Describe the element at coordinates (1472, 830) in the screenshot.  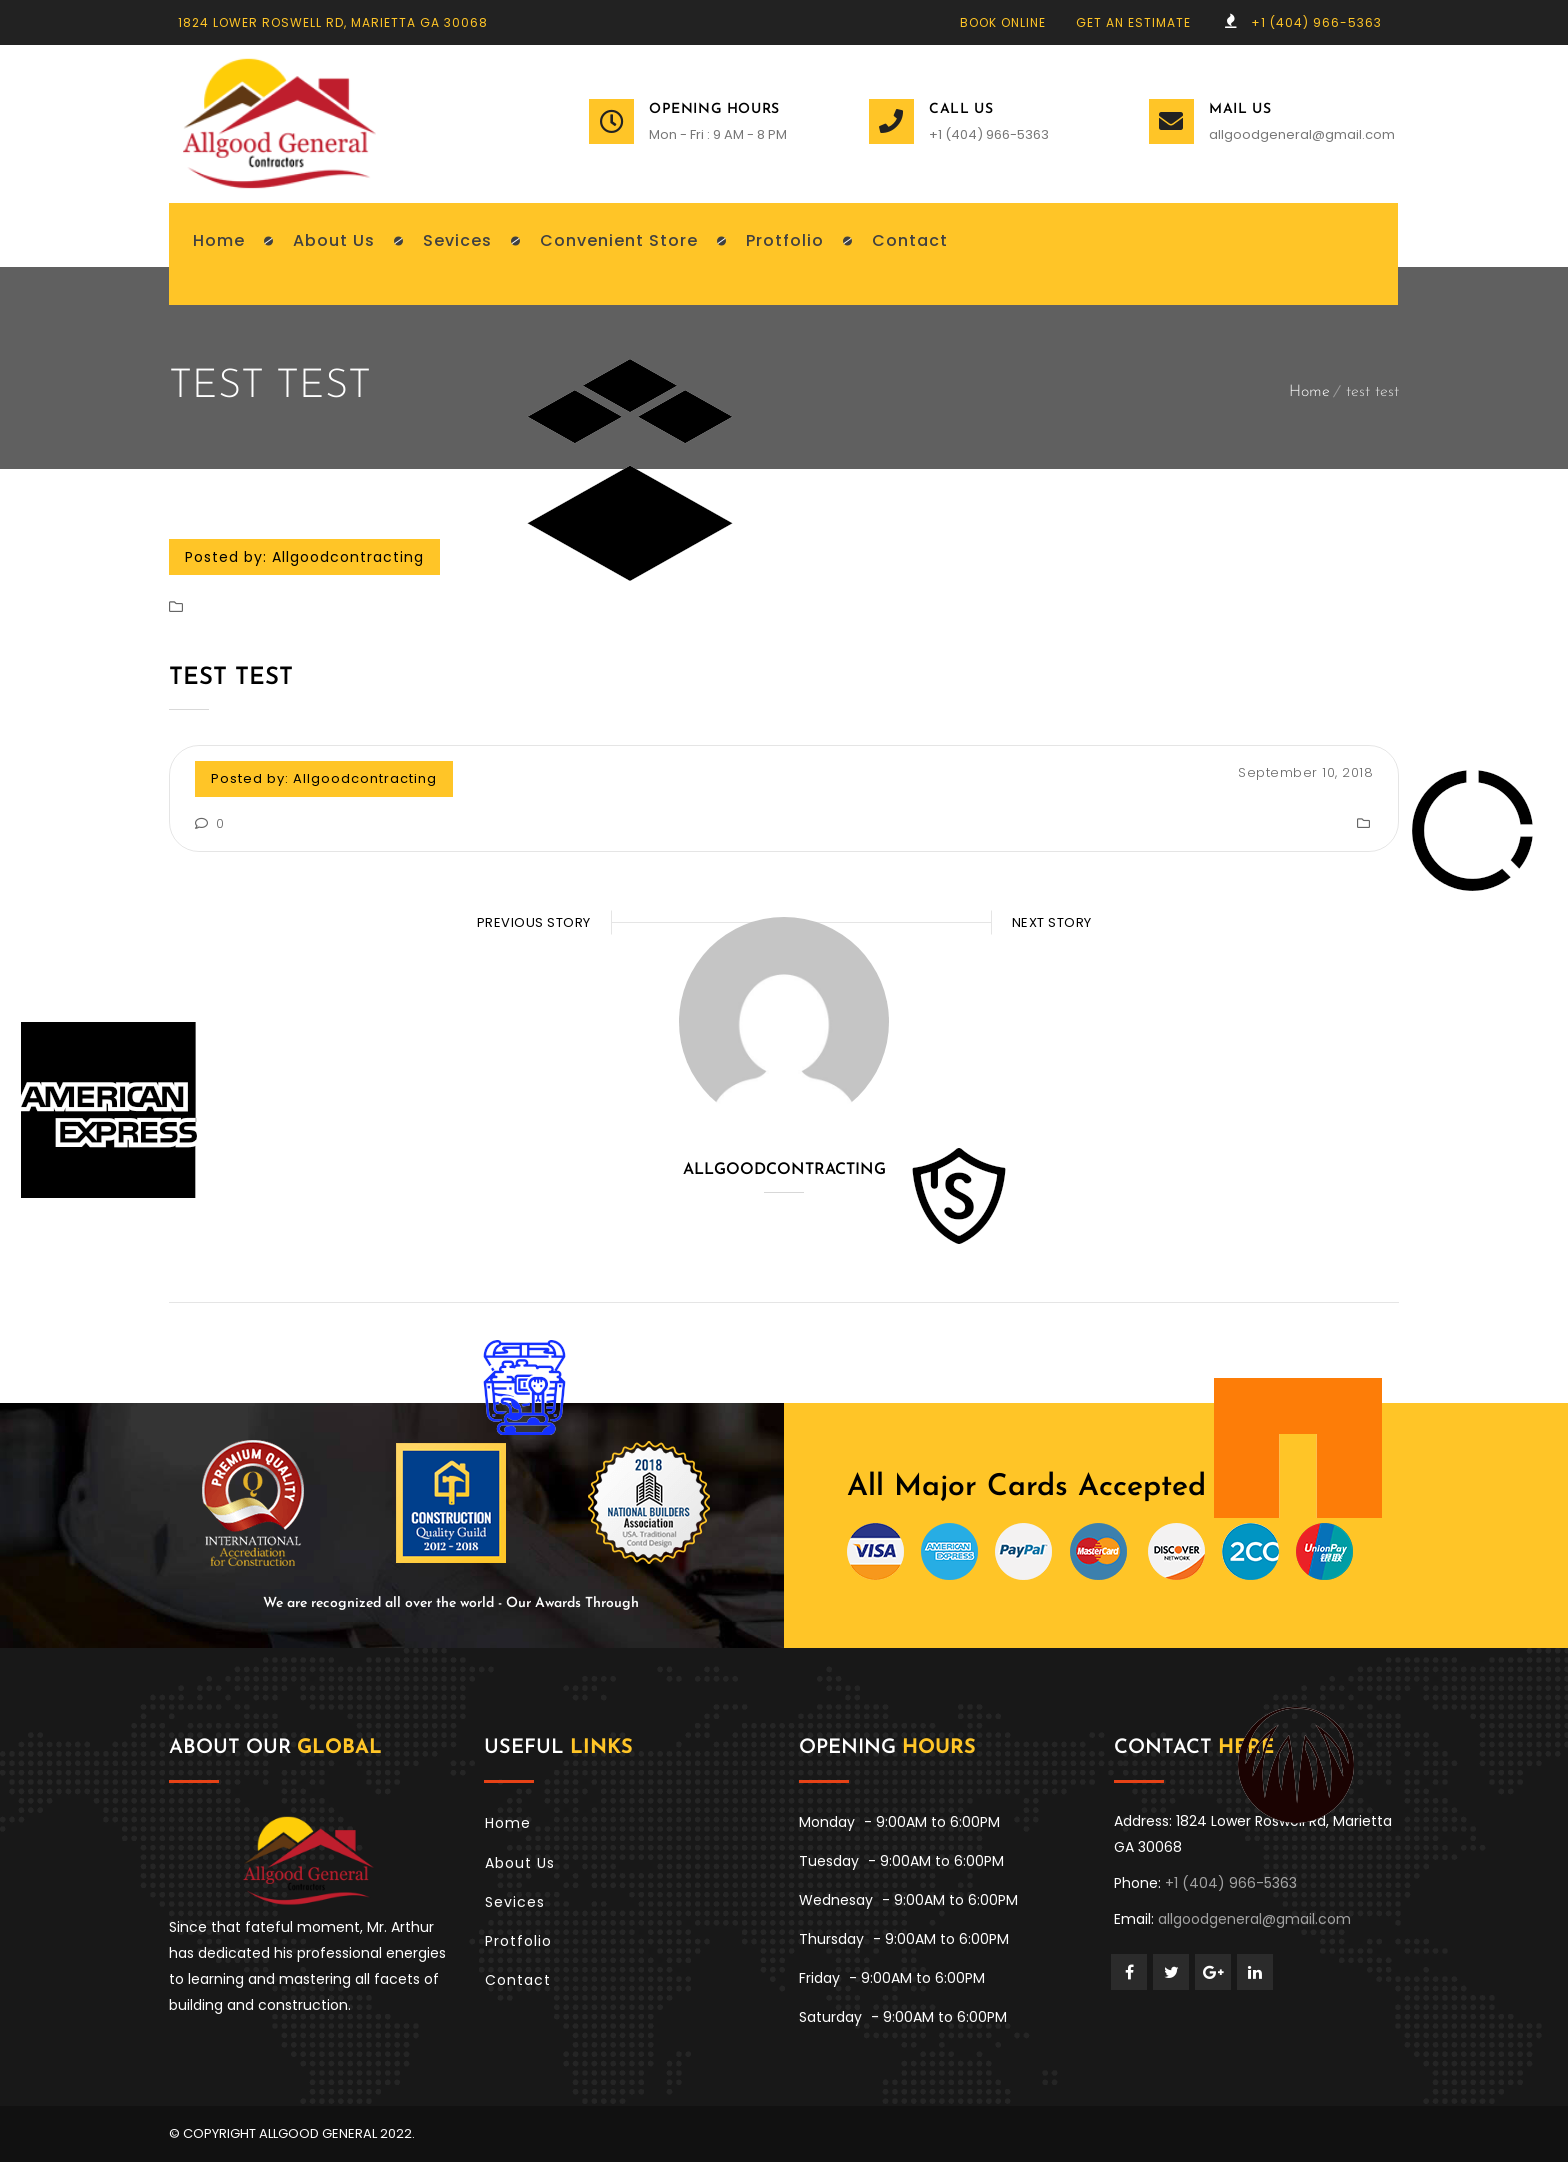
I see `view data breakdown by category` at that location.